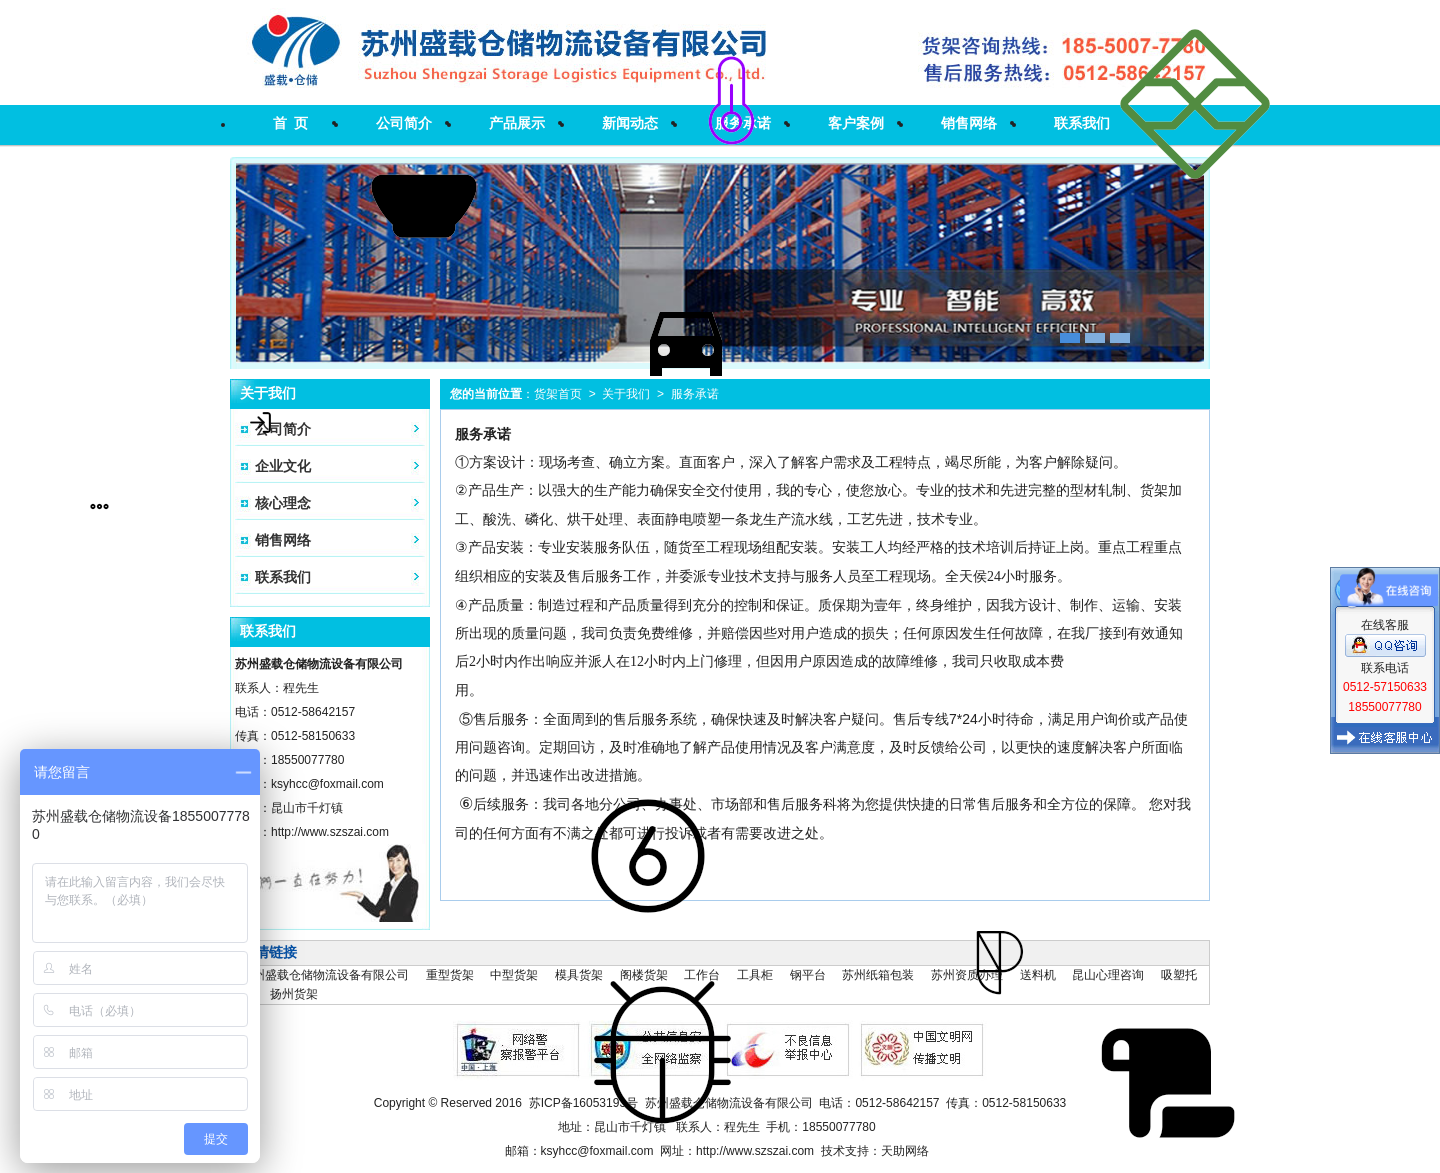  Describe the element at coordinates (99, 506) in the screenshot. I see `open more options menu` at that location.